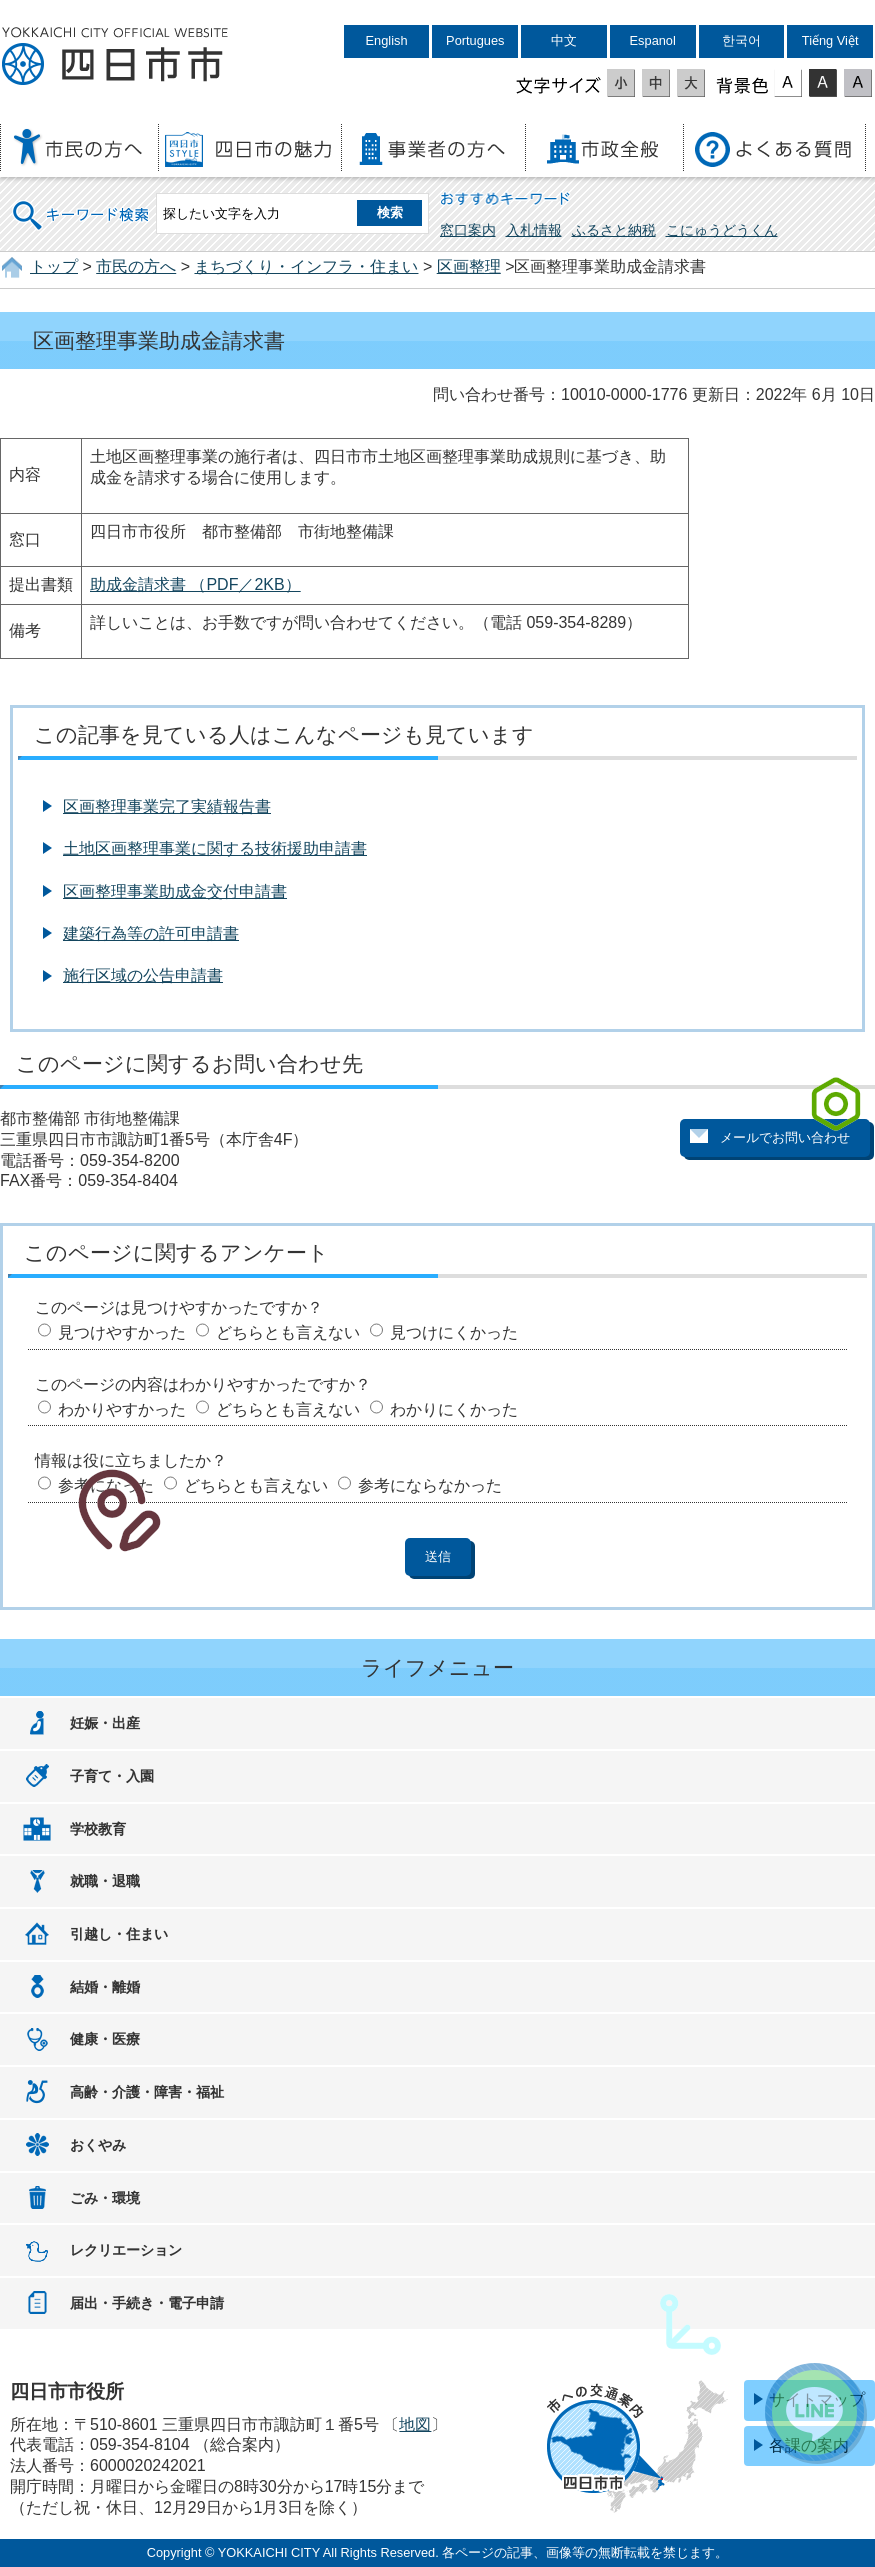 This screenshot has width=875, height=2567. I want to click on adjust 3d scale or dimensions, so click(690, 2324).